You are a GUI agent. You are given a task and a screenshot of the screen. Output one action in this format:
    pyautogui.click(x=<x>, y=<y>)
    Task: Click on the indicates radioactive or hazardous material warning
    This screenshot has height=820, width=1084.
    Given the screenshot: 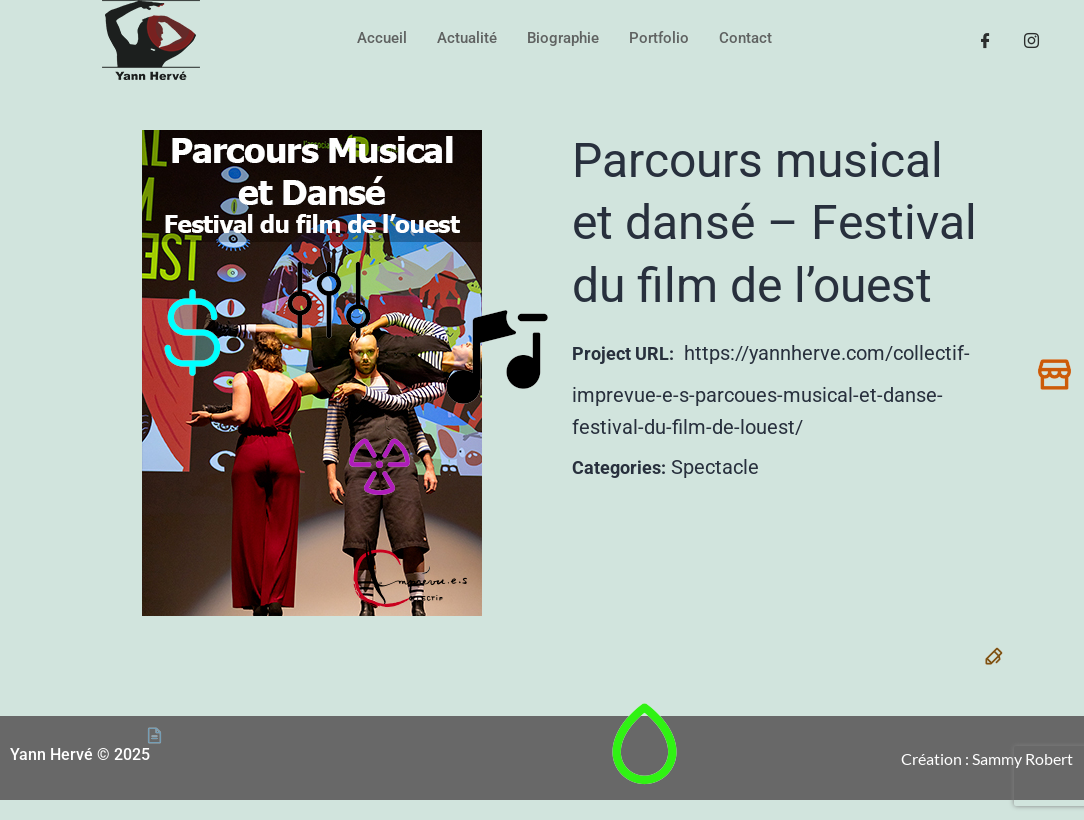 What is the action you would take?
    pyautogui.click(x=379, y=464)
    